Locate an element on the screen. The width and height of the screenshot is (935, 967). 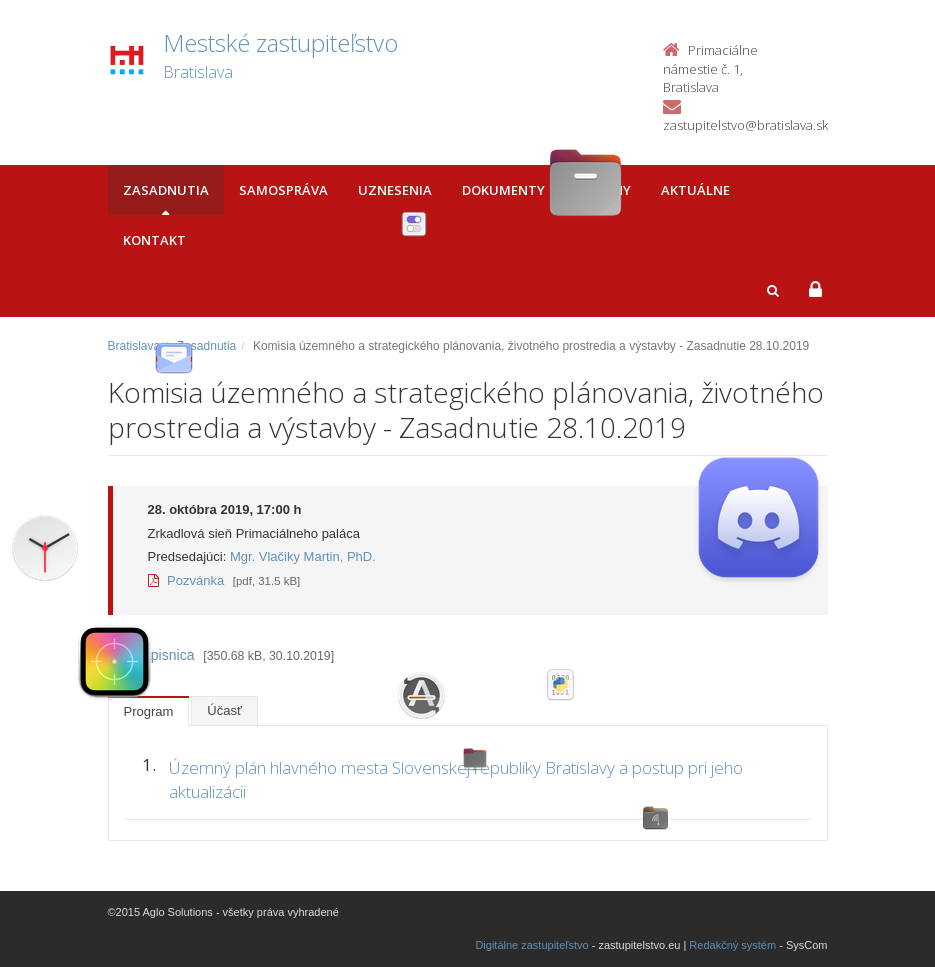
open ProDisplay Calibrator app is located at coordinates (114, 661).